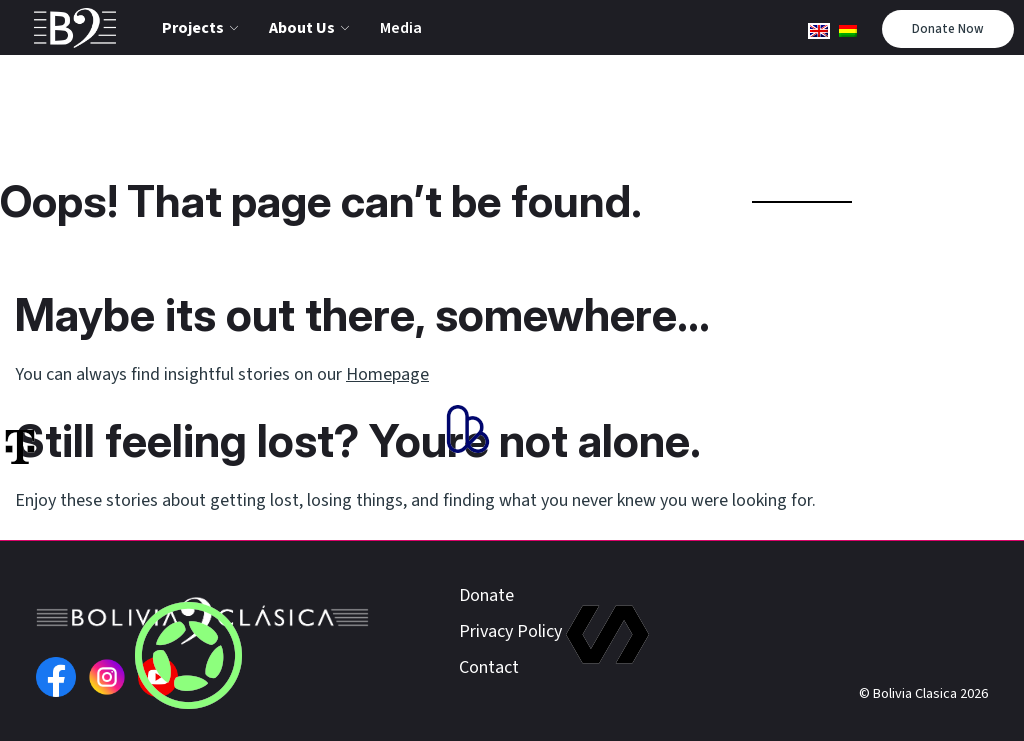  What do you see at coordinates (20, 447) in the screenshot?
I see `deutsche telekom company logo` at bounding box center [20, 447].